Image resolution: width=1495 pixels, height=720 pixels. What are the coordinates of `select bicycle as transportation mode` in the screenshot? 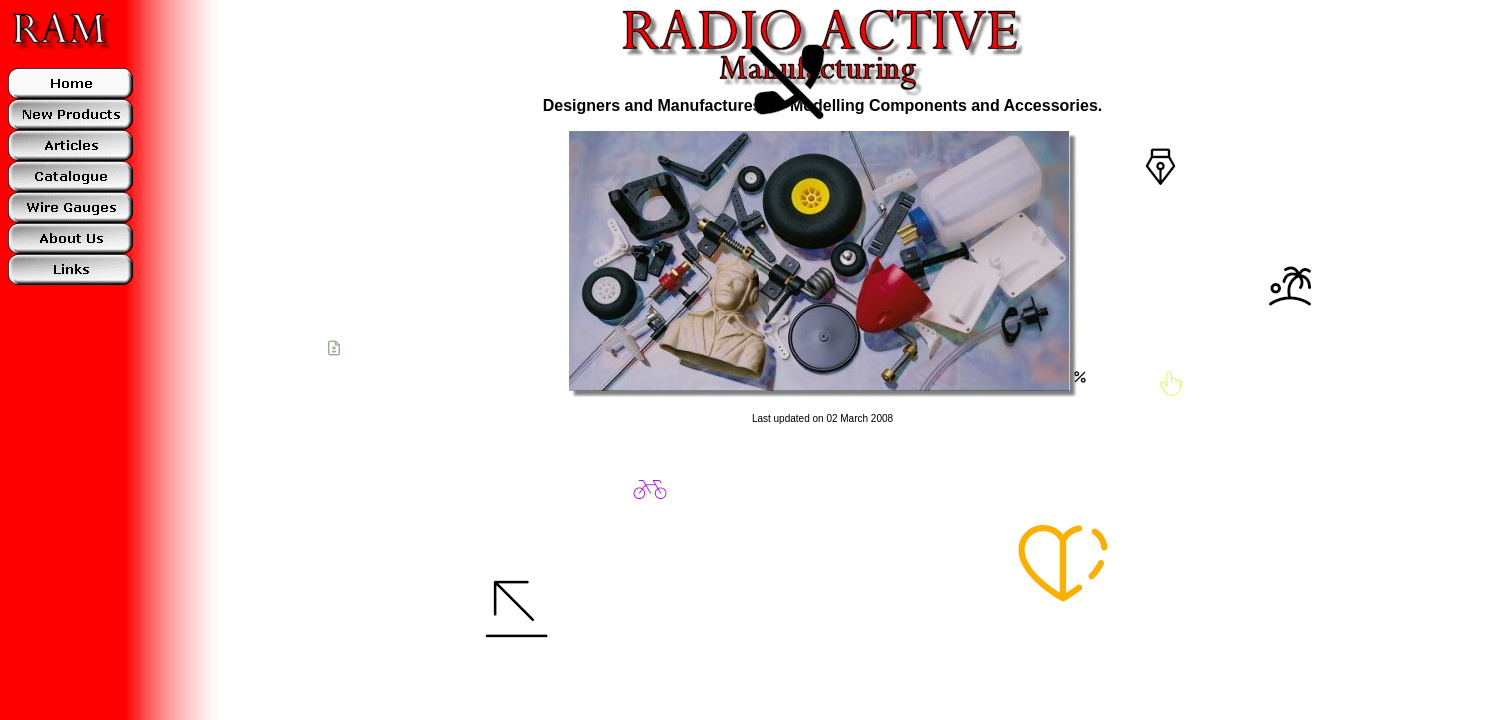 It's located at (650, 489).